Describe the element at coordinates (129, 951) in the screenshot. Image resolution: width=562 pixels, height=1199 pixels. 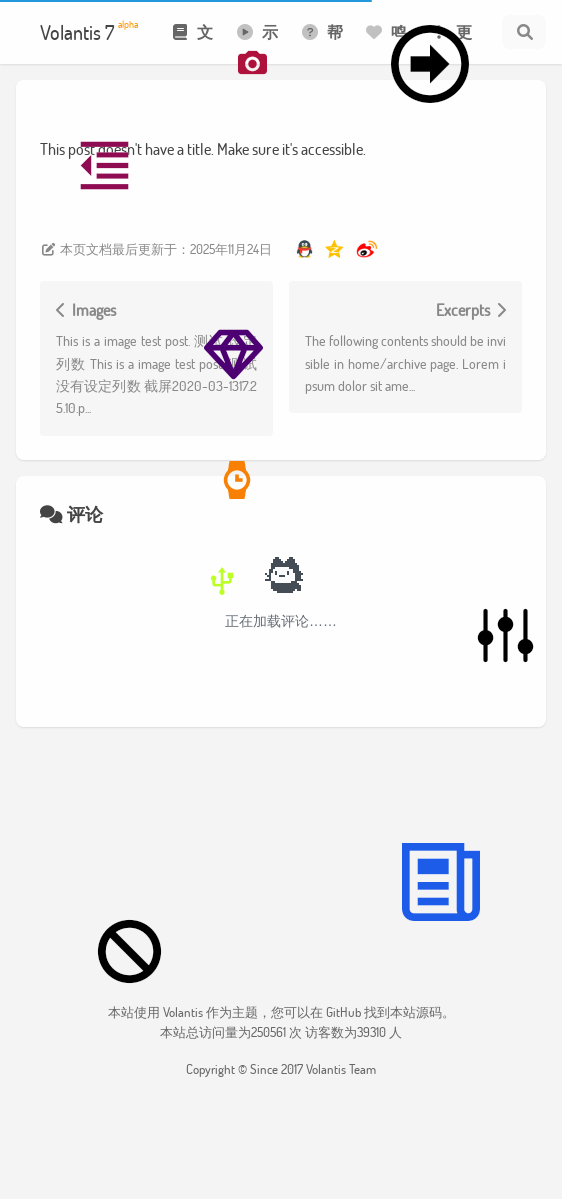
I see `cancel or abort current action` at that location.